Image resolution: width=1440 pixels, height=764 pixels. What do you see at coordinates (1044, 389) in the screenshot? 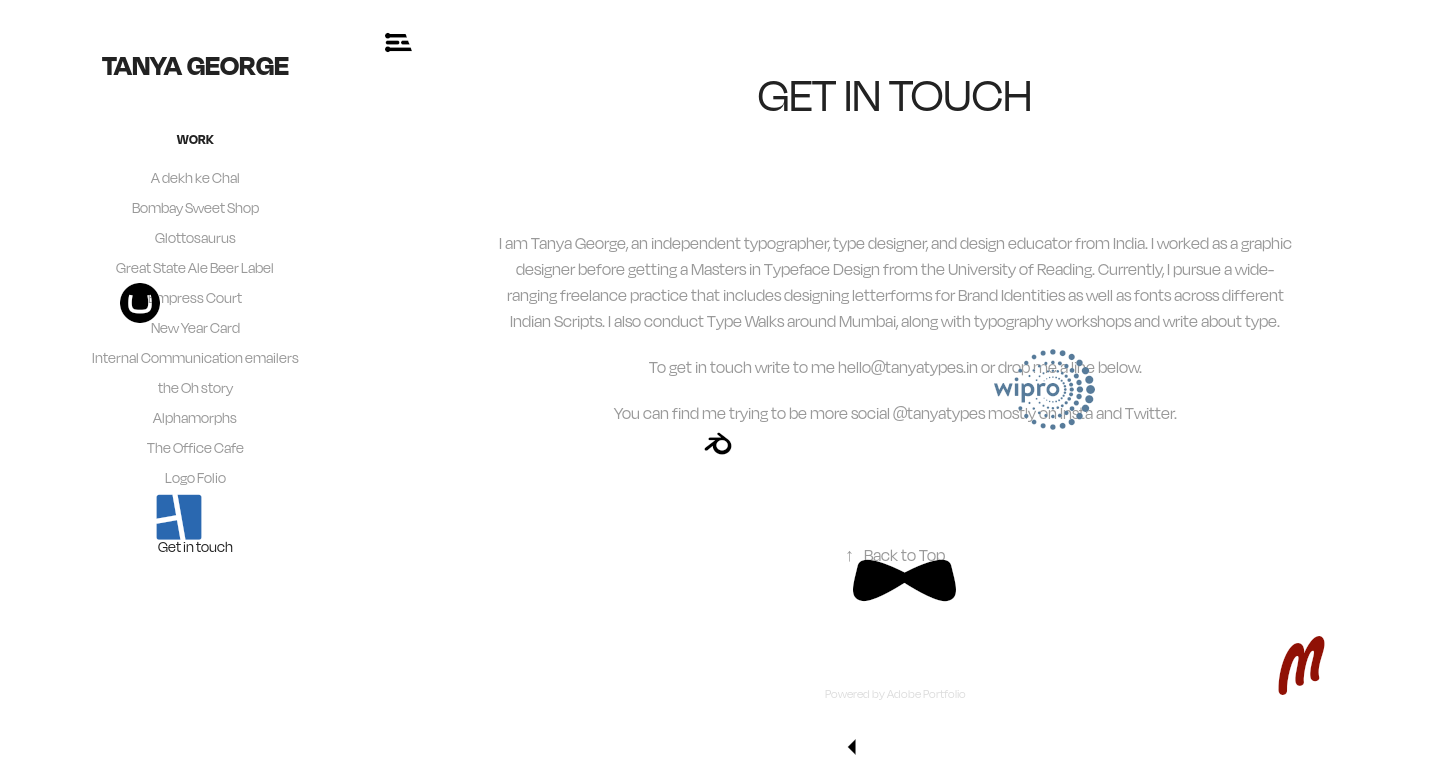
I see `visit the Wipro website or services` at bounding box center [1044, 389].